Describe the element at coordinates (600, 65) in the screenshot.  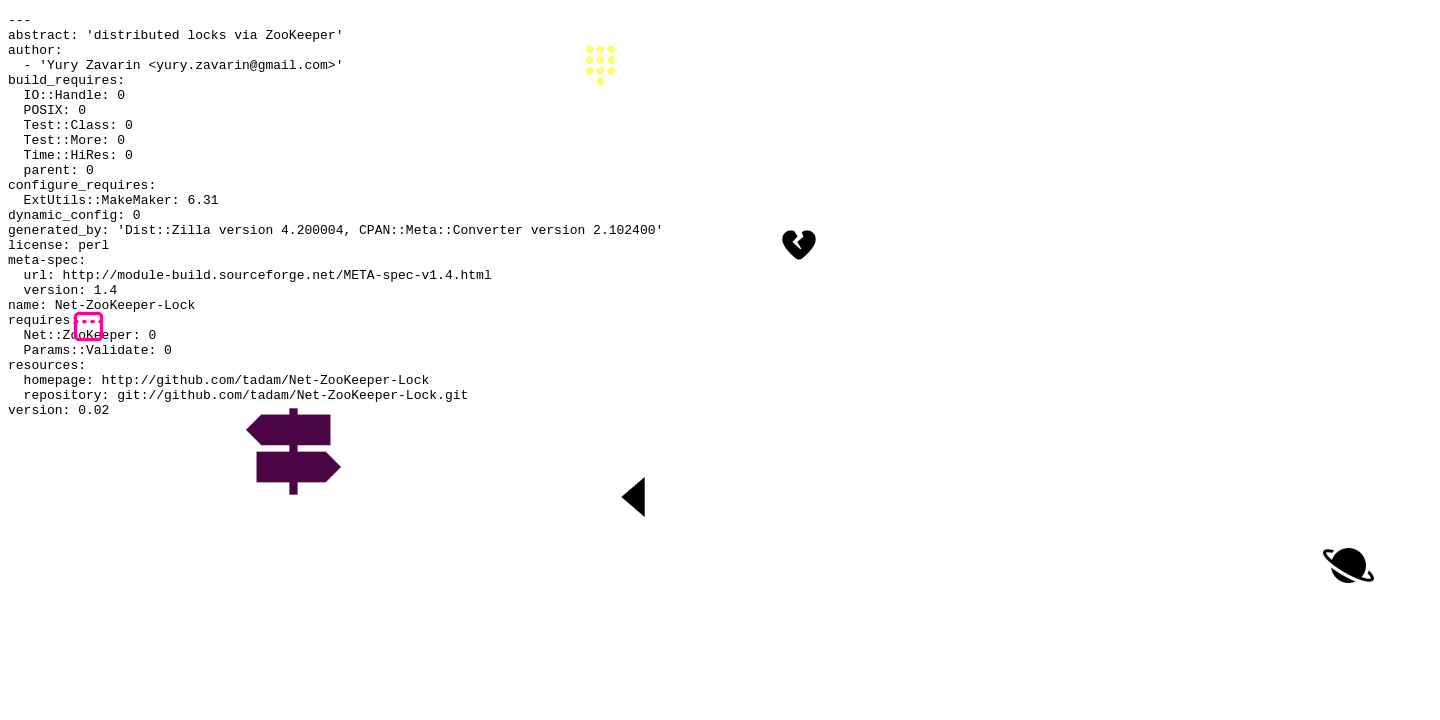
I see `open the phone dialer` at that location.